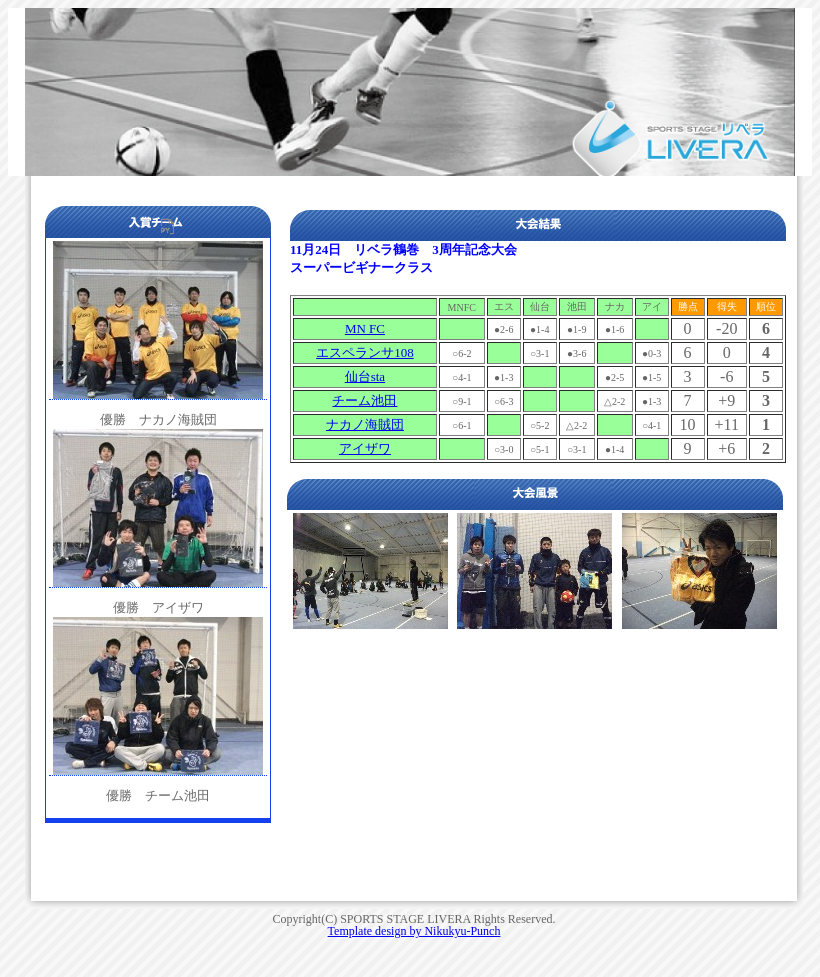  I want to click on python script file, so click(167, 226).